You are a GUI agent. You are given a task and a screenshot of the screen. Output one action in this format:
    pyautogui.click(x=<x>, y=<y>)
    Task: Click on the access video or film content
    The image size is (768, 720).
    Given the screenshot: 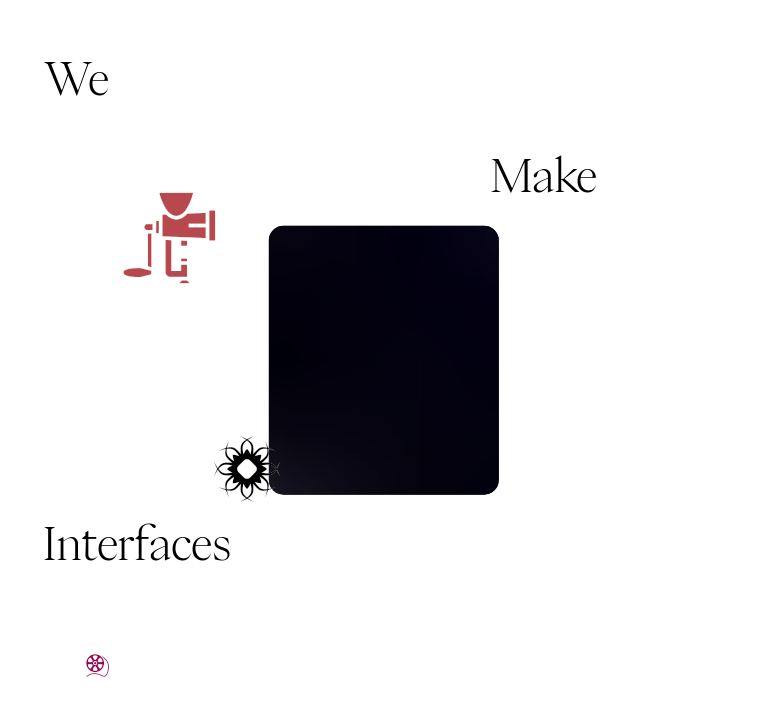 What is the action you would take?
    pyautogui.click(x=97, y=665)
    